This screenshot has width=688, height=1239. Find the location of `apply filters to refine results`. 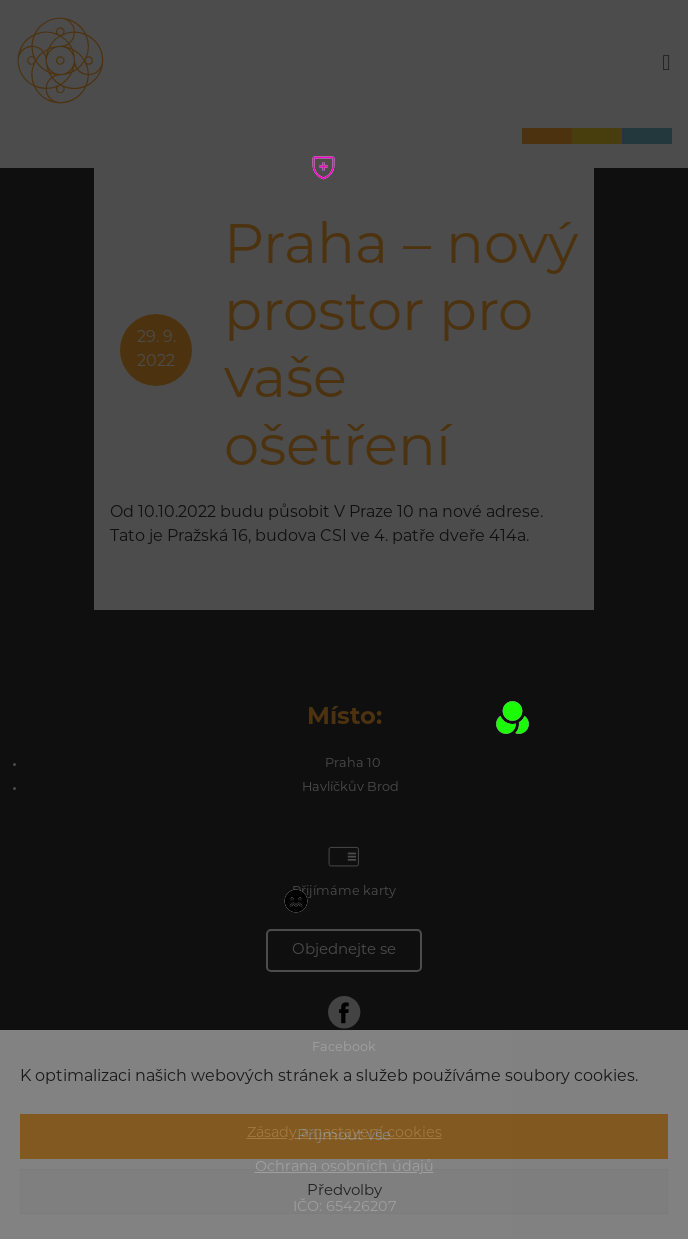

apply filters to refine results is located at coordinates (512, 717).